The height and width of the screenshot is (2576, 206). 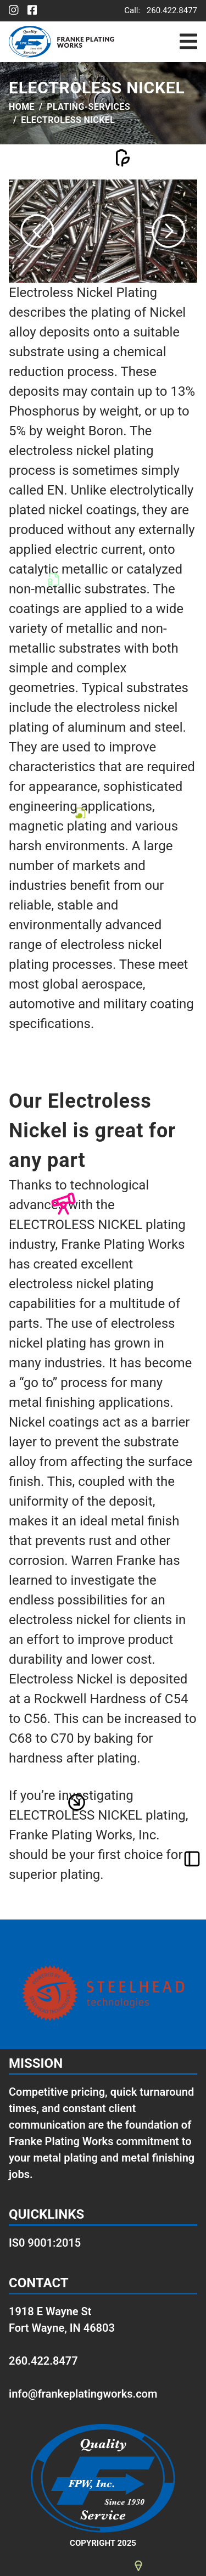 I want to click on battery eco mode enabled, so click(x=121, y=158).